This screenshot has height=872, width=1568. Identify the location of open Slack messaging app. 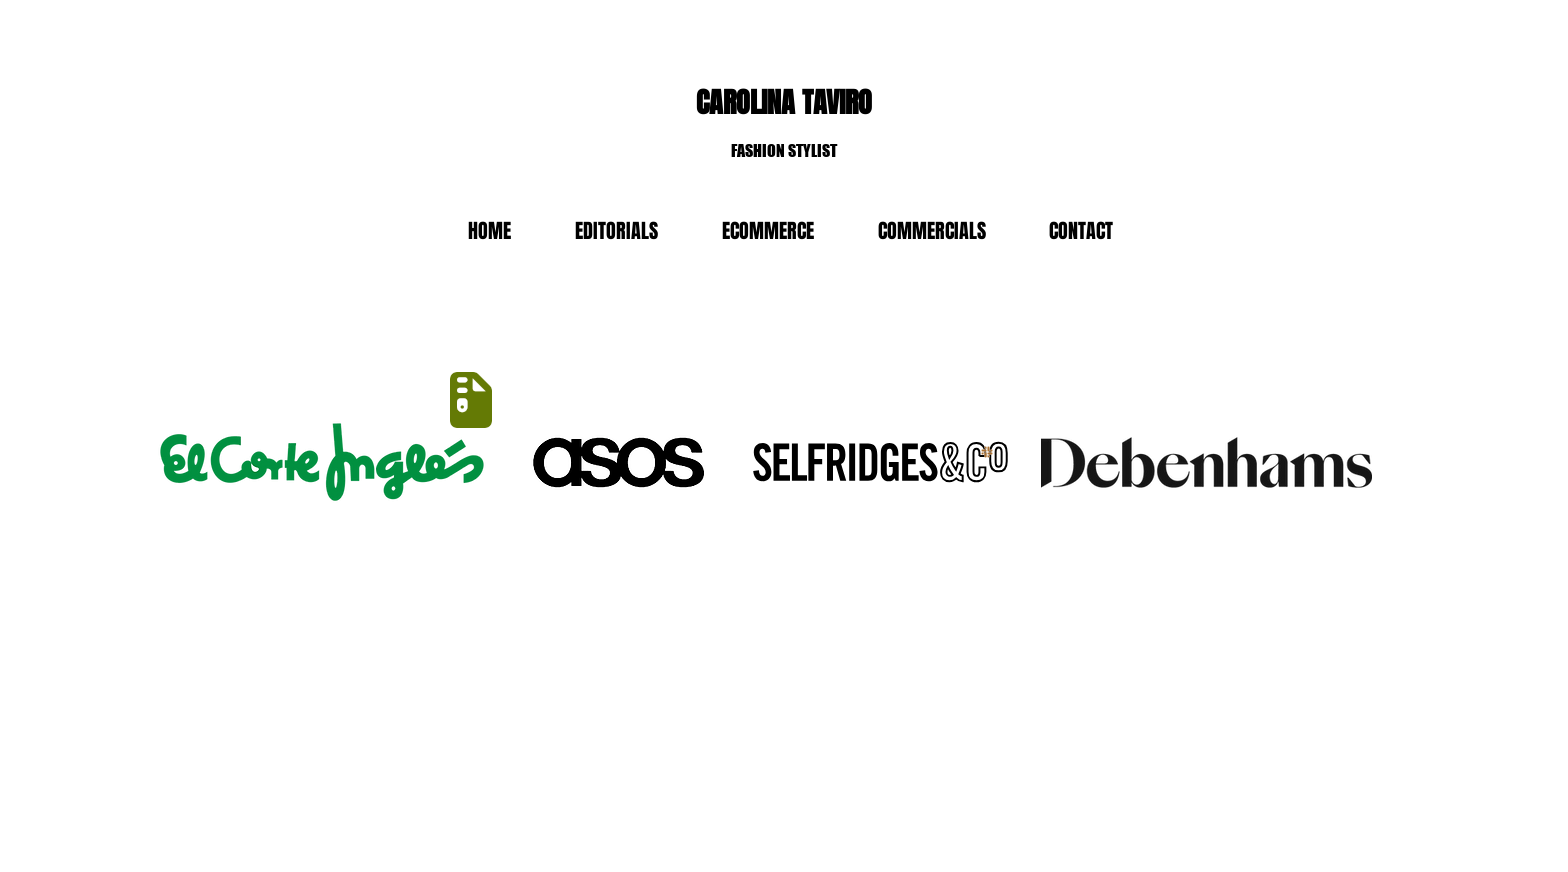
(987, 452).